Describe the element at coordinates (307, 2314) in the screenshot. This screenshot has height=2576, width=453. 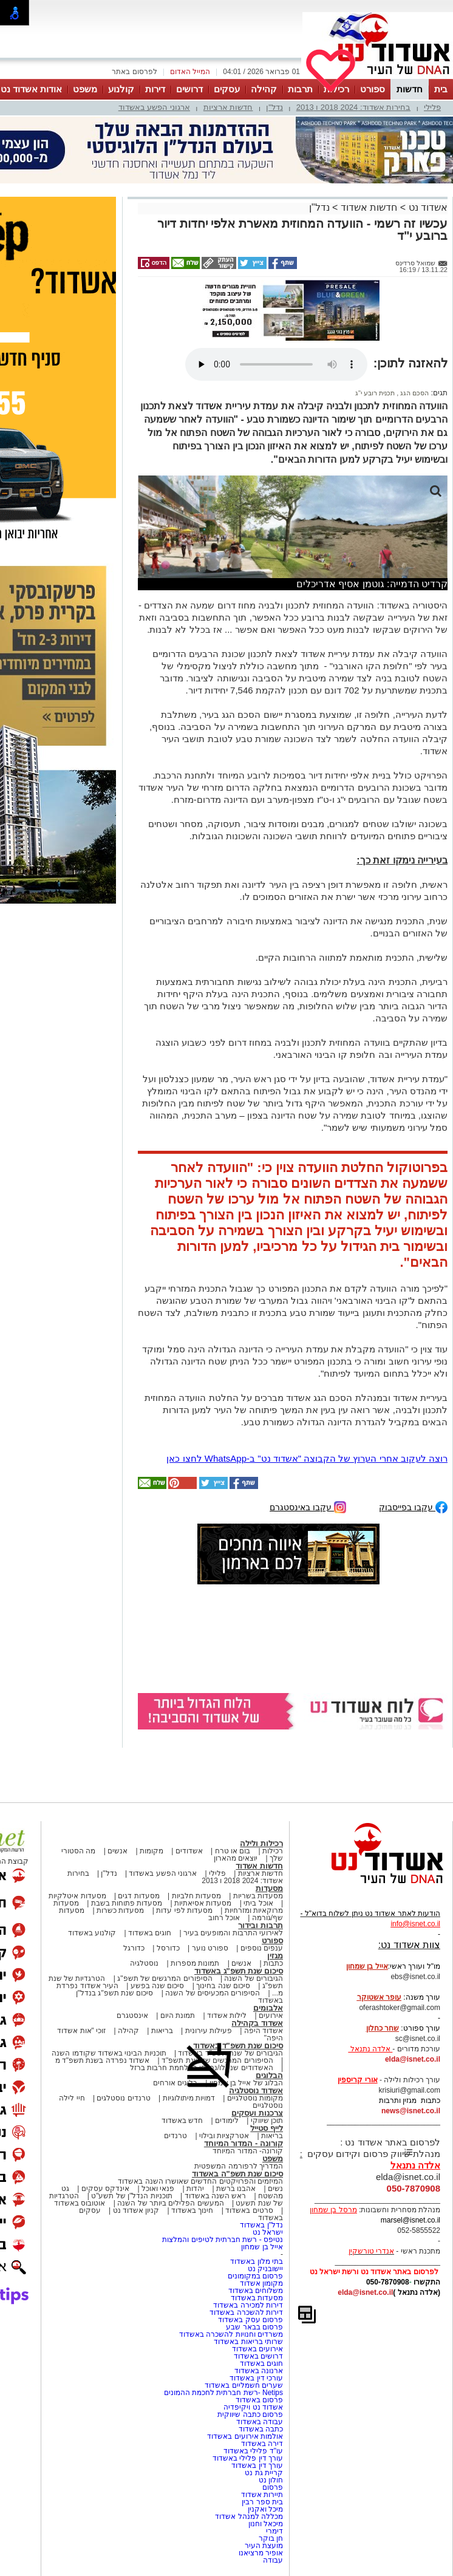
I see `create a backup copy of table data` at that location.